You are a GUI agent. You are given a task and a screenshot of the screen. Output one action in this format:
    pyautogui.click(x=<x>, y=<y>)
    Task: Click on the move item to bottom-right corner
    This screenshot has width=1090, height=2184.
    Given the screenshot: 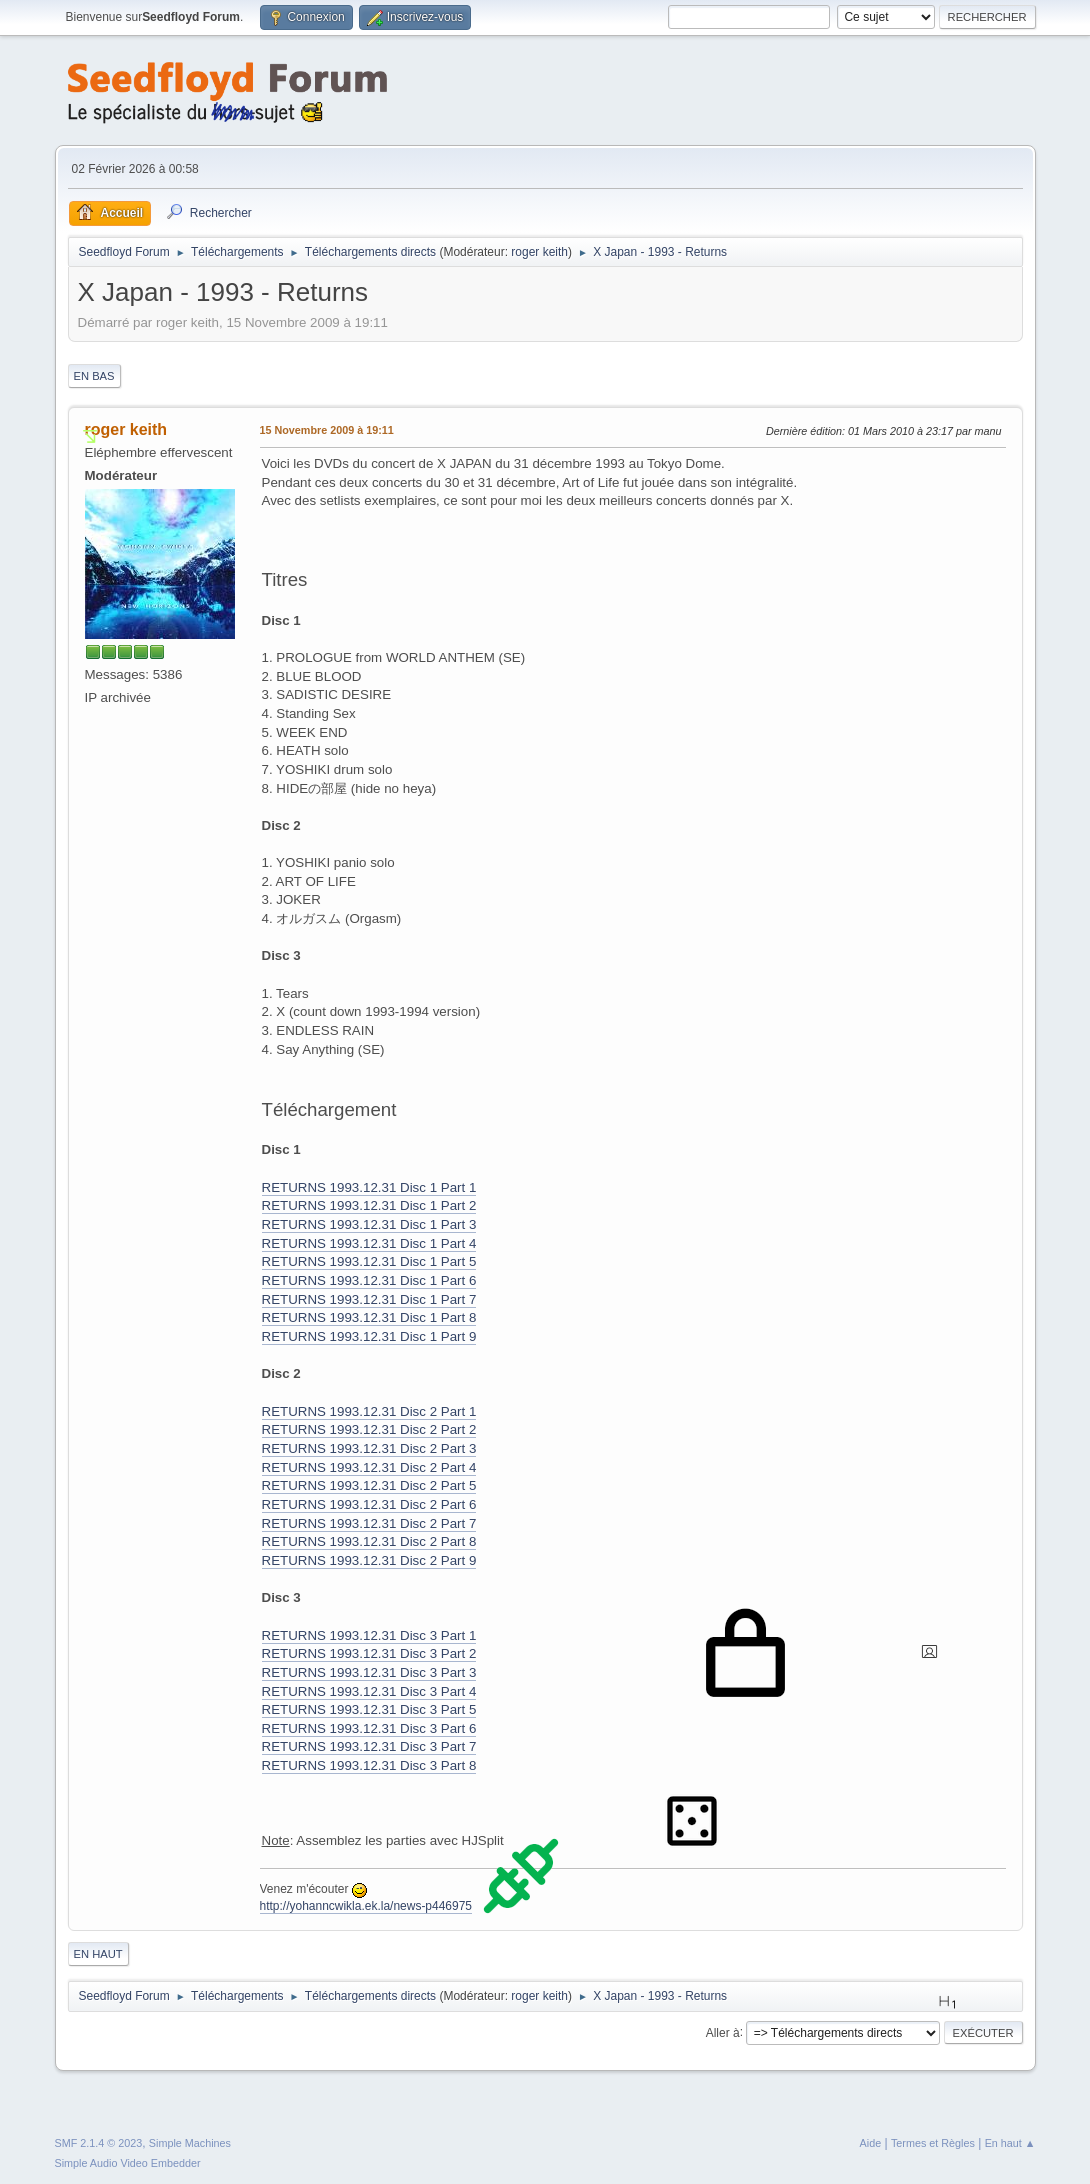 What is the action you would take?
    pyautogui.click(x=90, y=437)
    